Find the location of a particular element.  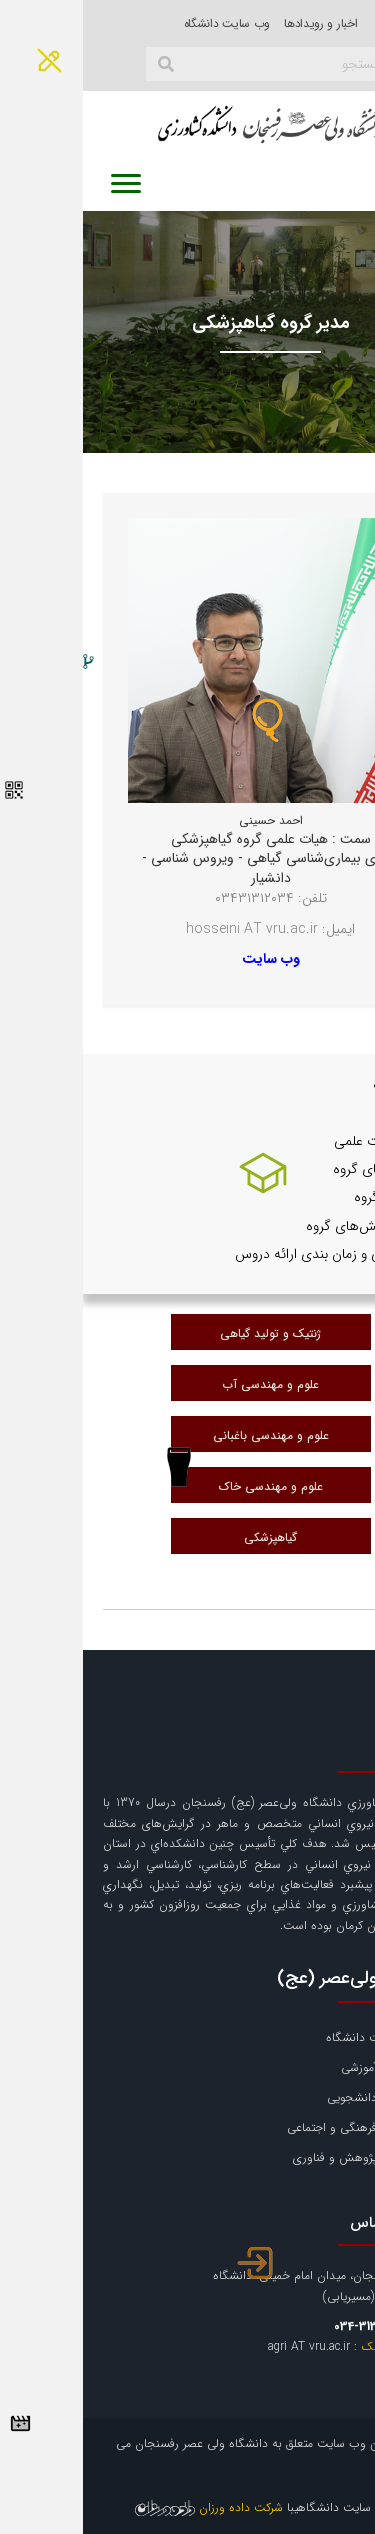

scan or generate a QR code is located at coordinates (14, 790).